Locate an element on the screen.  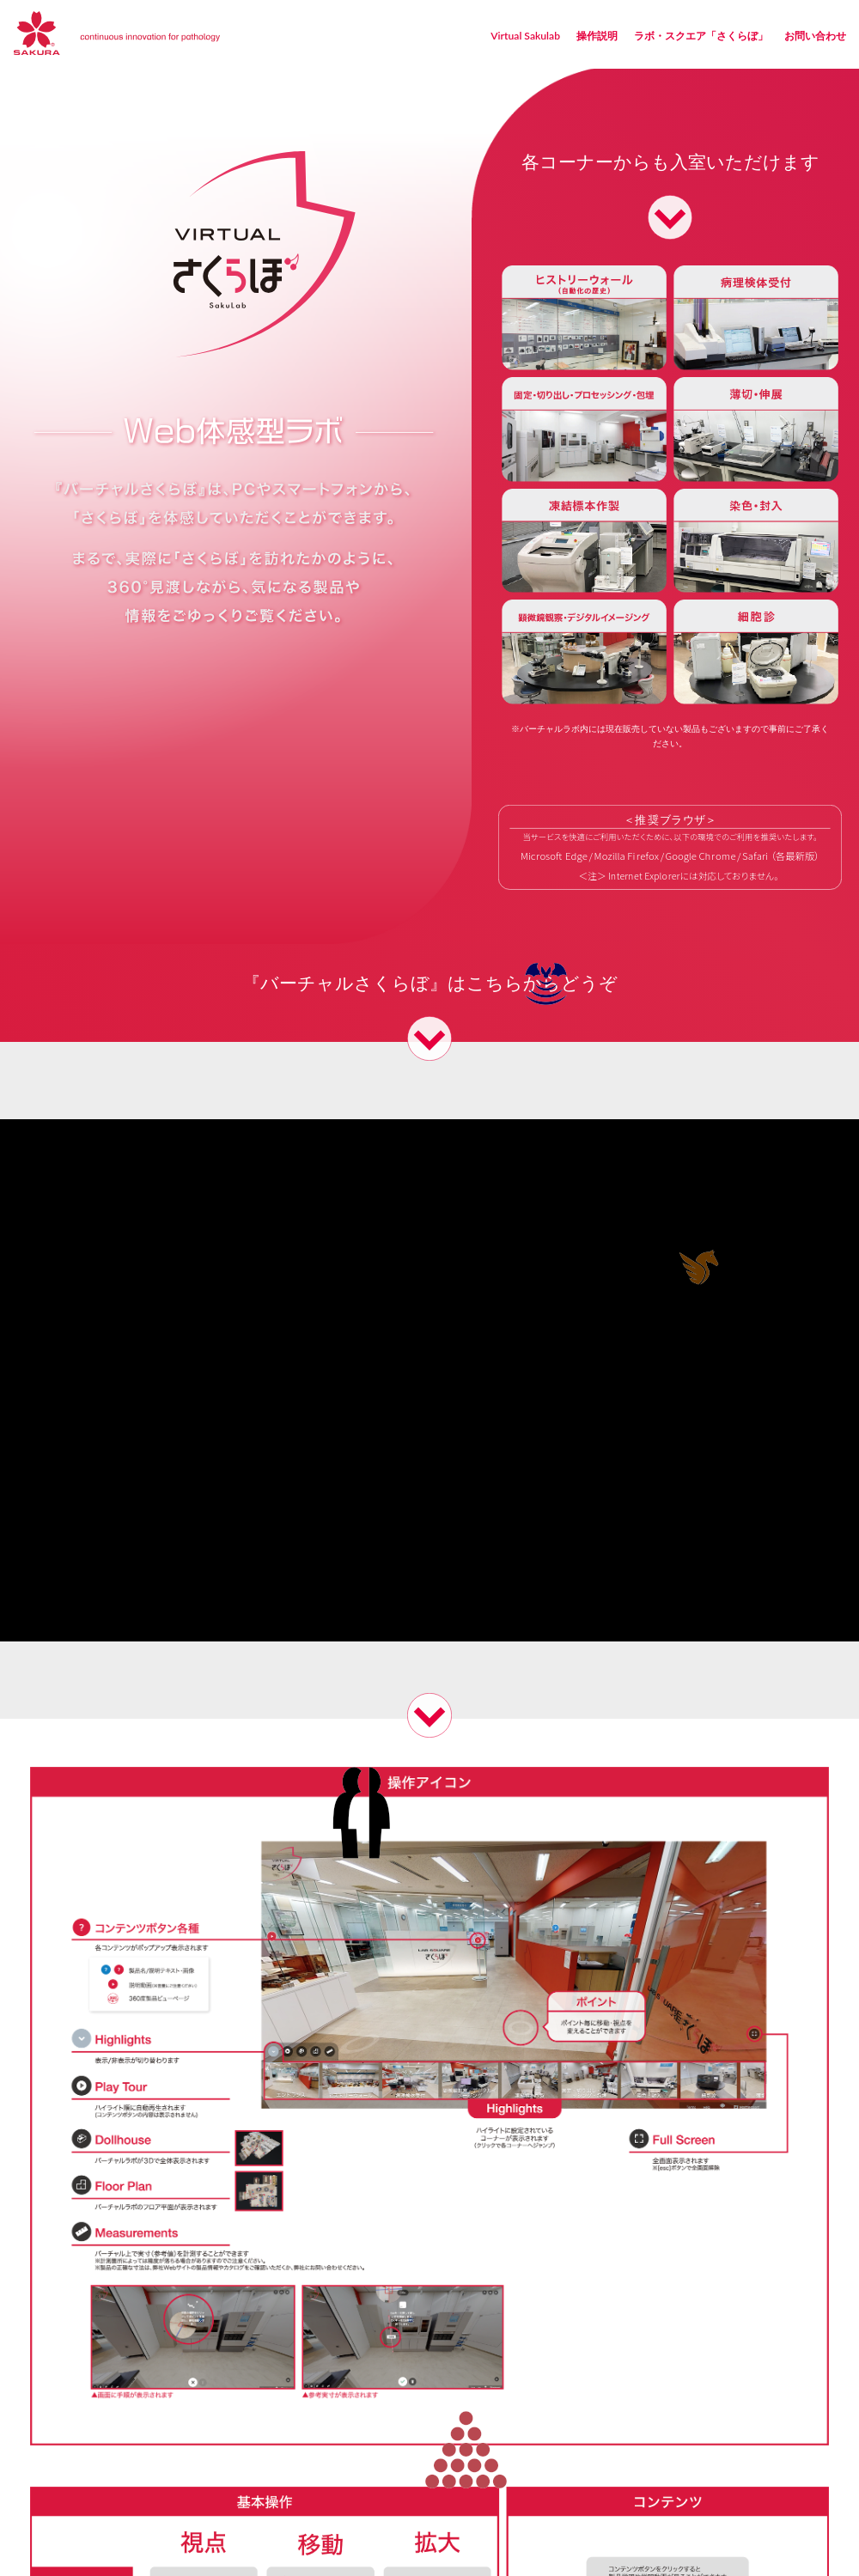
summon a ghost companion is located at coordinates (362, 1812).